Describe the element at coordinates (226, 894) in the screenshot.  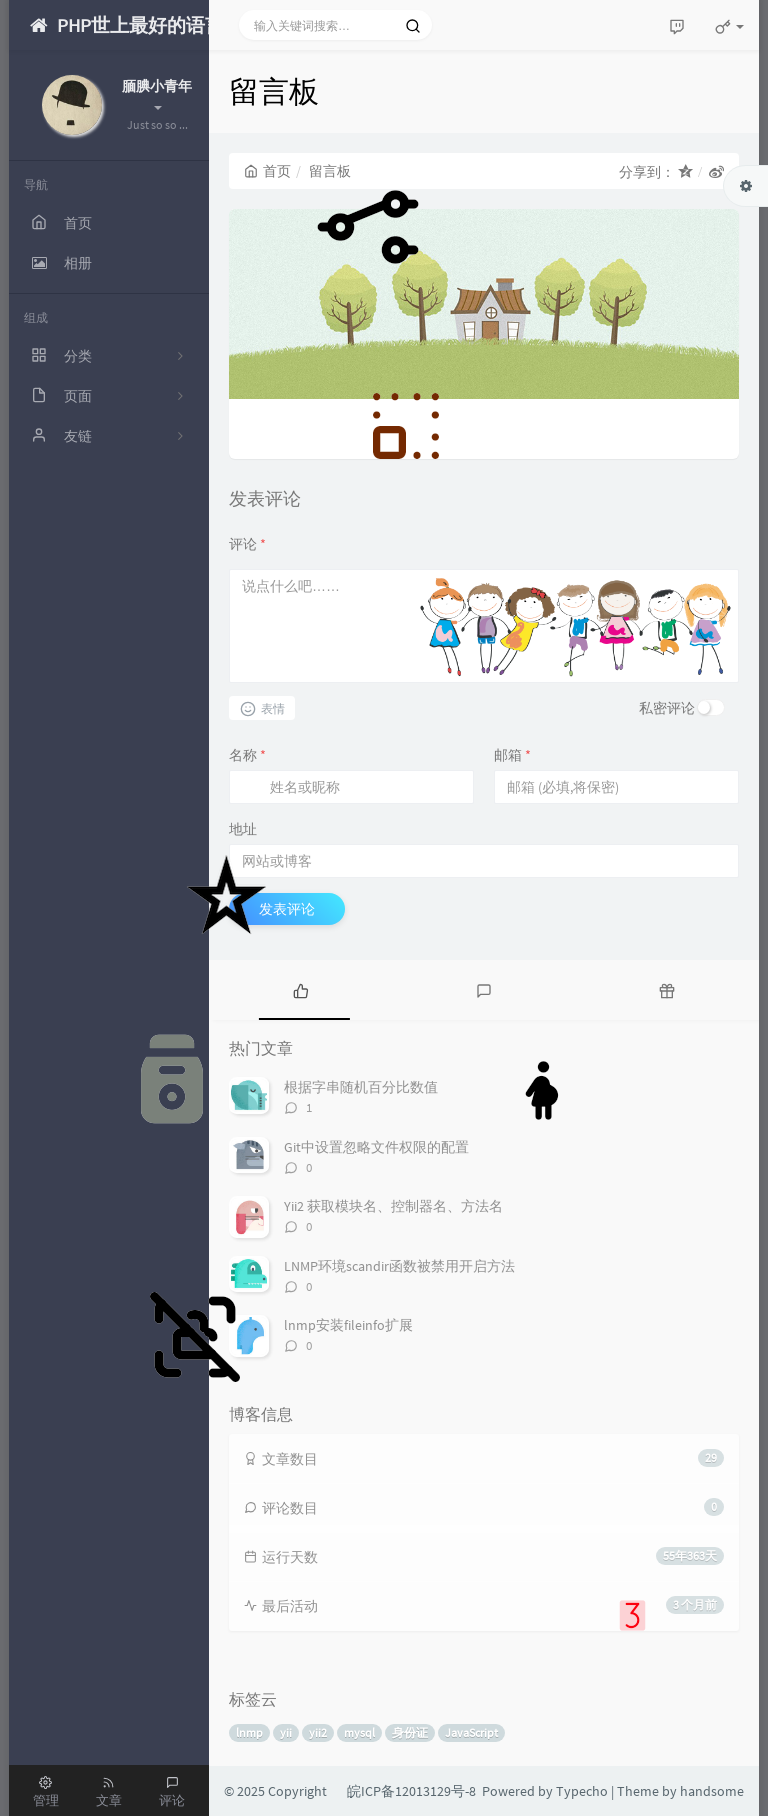
I see `rate or review an item` at that location.